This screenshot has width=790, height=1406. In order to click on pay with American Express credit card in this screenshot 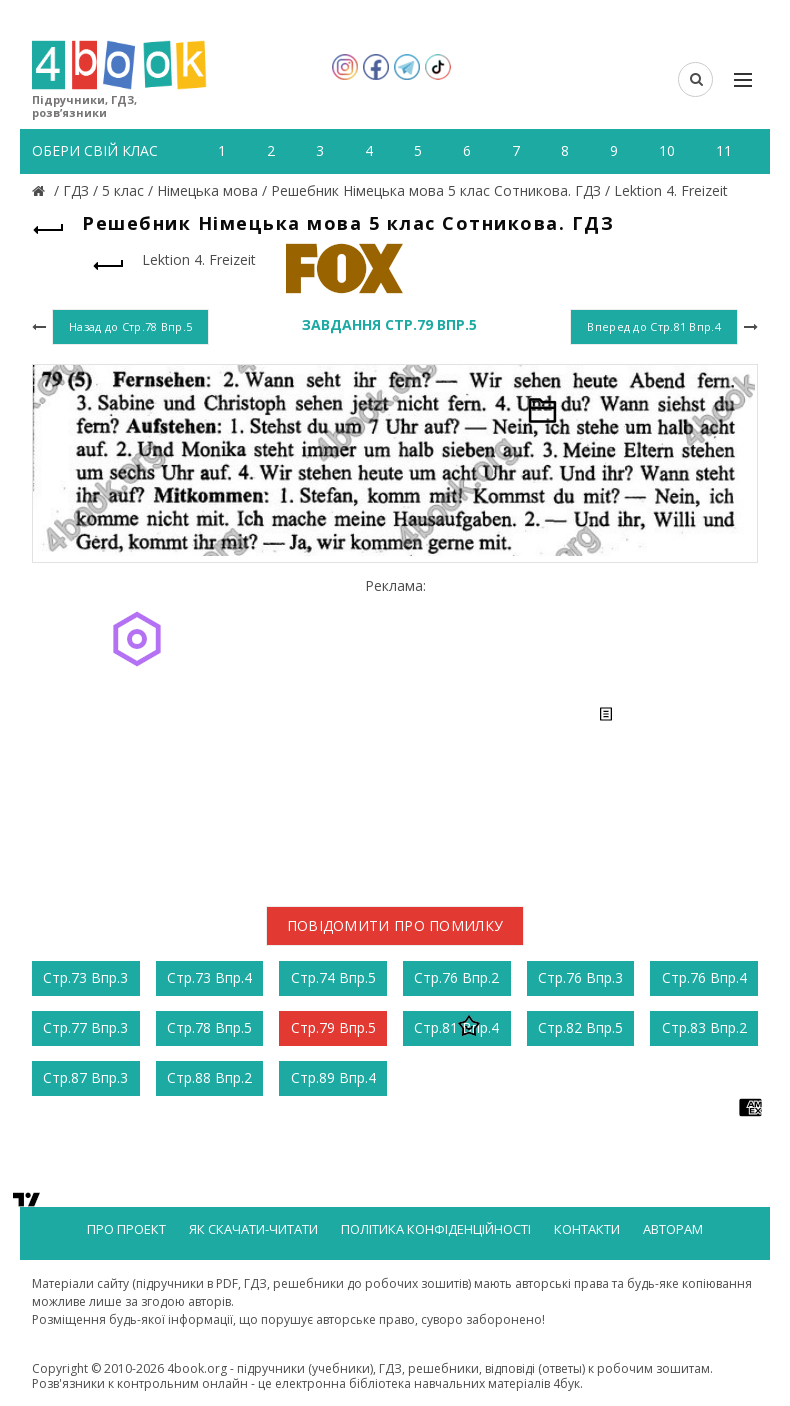, I will do `click(750, 1107)`.